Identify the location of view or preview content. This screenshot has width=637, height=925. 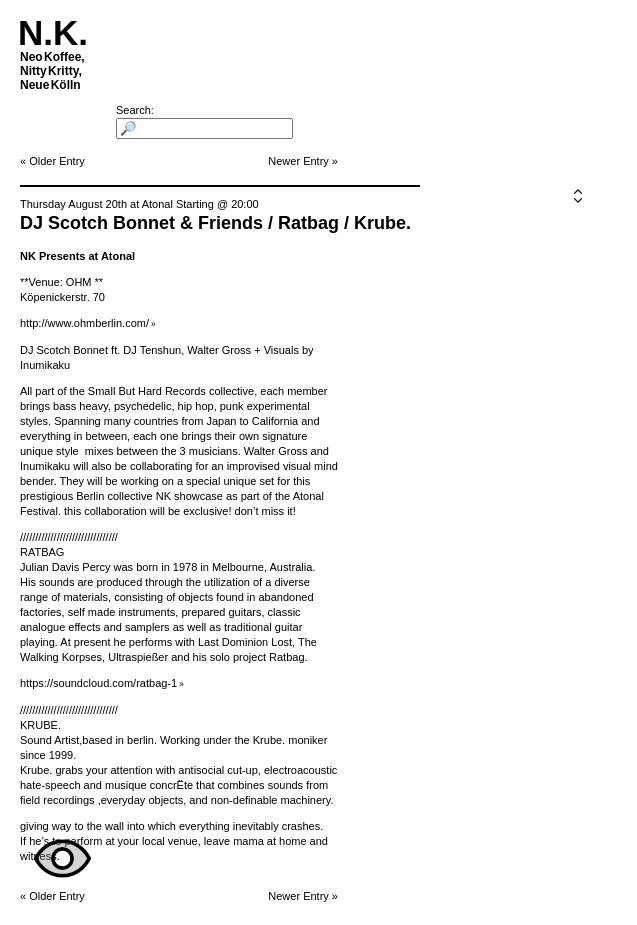
(62, 858).